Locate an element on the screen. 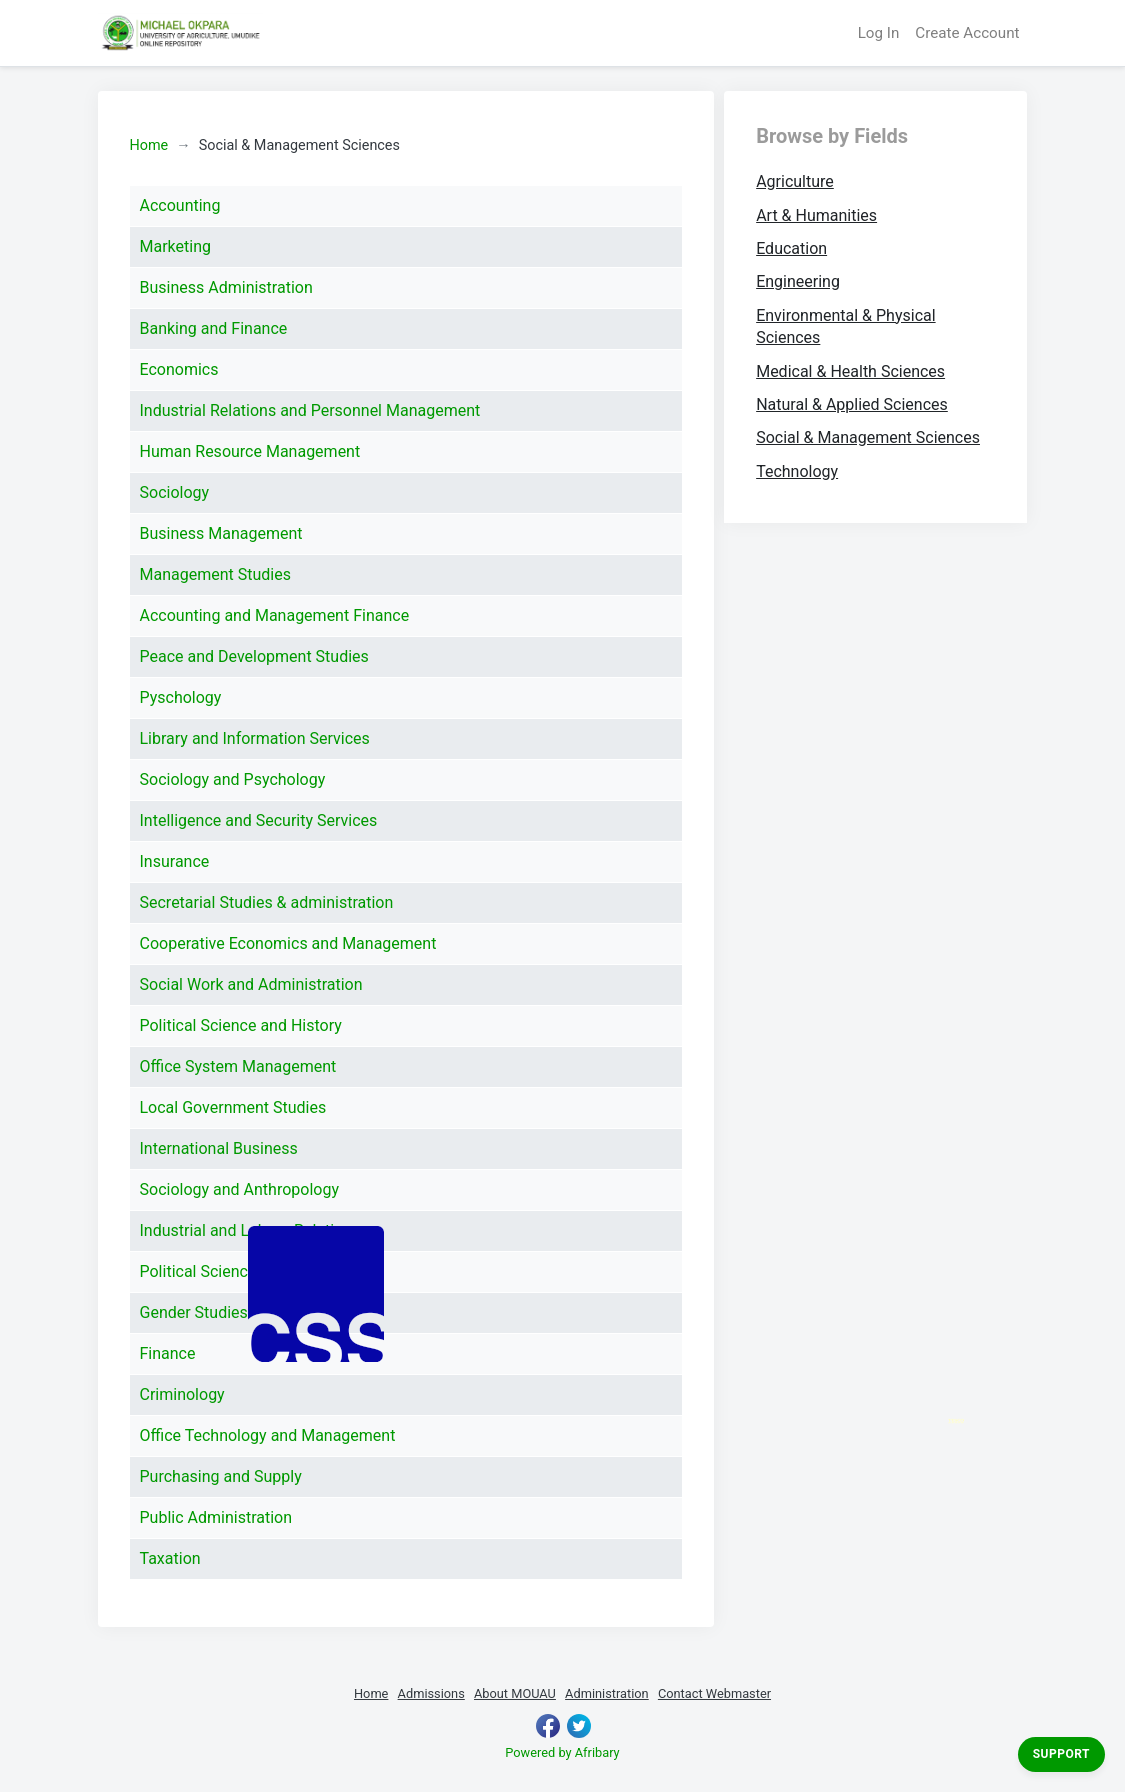 This screenshot has width=1125, height=1792. visit CSS Wizardry website or resources is located at coordinates (316, 1294).